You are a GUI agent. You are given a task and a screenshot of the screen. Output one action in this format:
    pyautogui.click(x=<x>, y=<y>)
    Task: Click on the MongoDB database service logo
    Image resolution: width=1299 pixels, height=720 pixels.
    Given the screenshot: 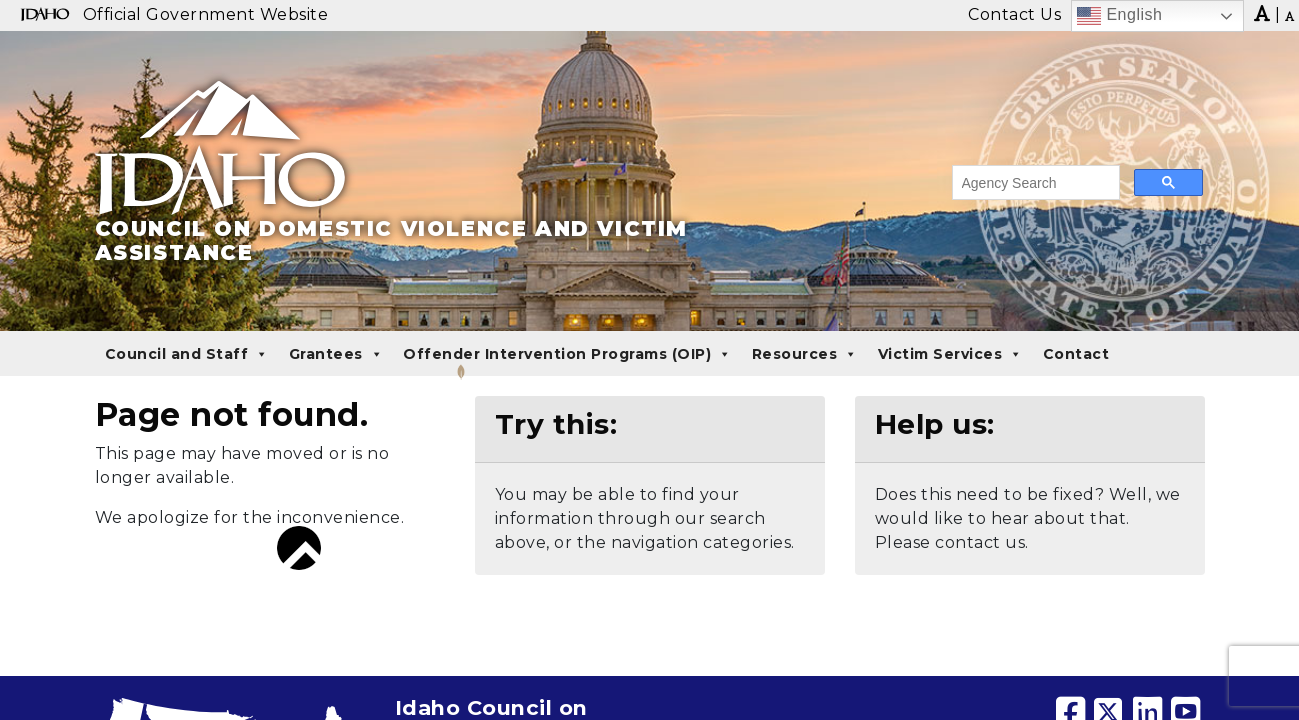 What is the action you would take?
    pyautogui.click(x=461, y=372)
    